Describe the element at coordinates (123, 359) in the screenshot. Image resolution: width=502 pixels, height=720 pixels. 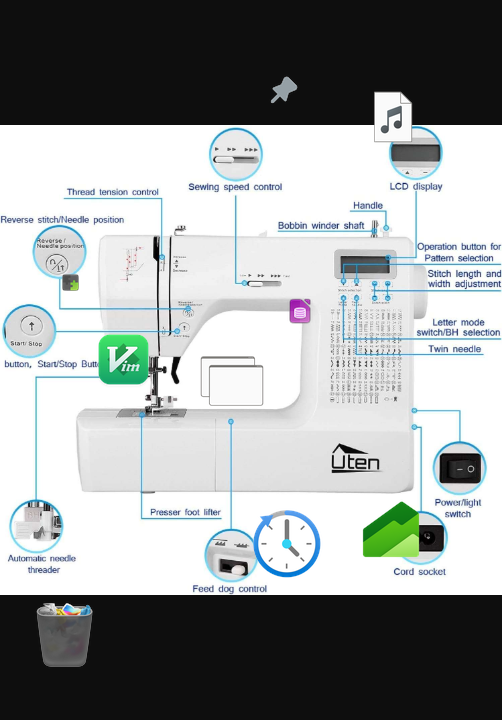
I see `open vim text editor` at that location.